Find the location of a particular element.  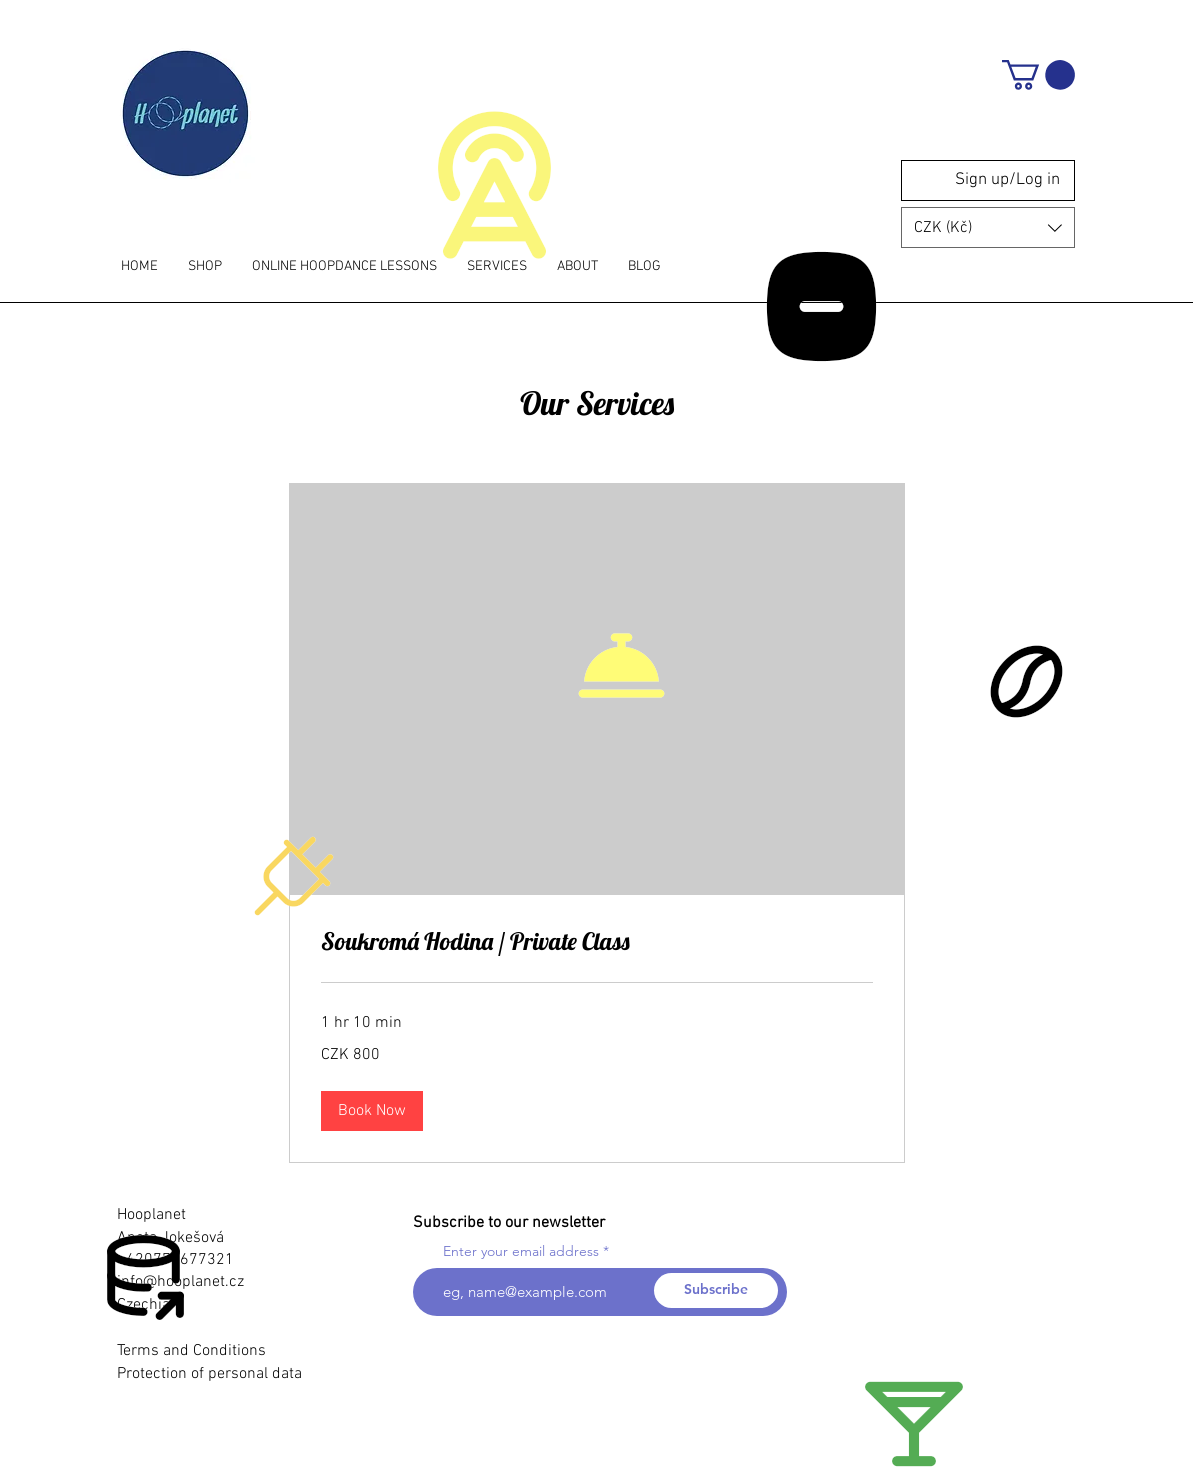

request concierge or front desk assistance is located at coordinates (621, 665).